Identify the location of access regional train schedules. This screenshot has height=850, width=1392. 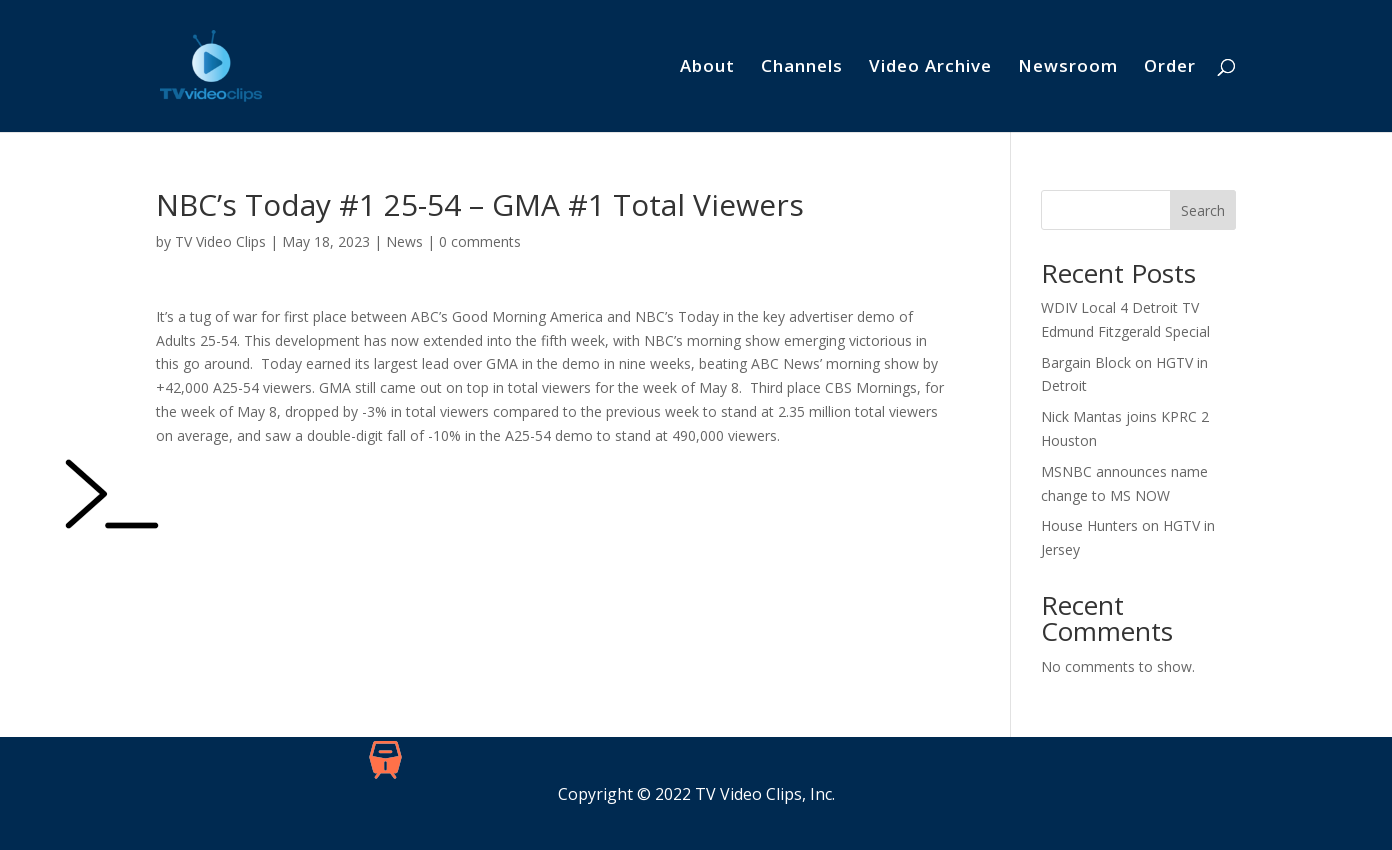
(385, 758).